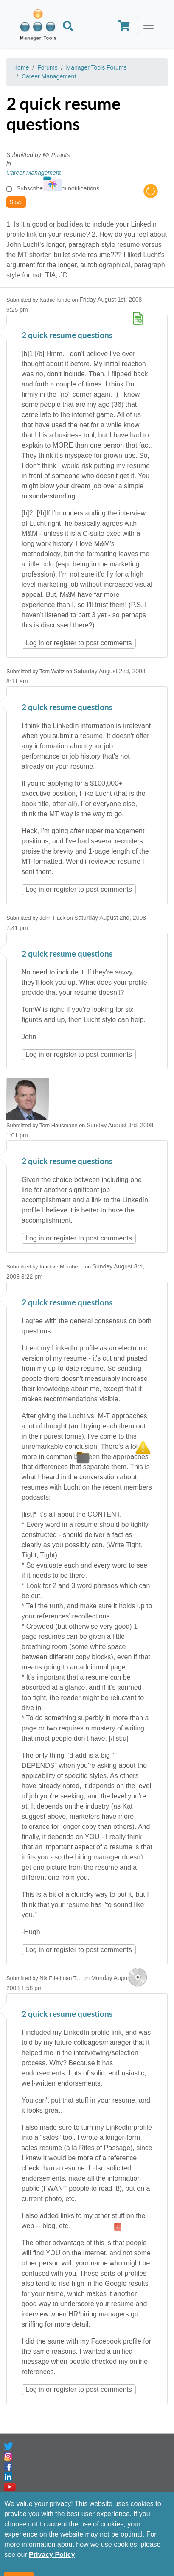  I want to click on indicates a CD-ROM drive or optical disc device, so click(138, 1977).